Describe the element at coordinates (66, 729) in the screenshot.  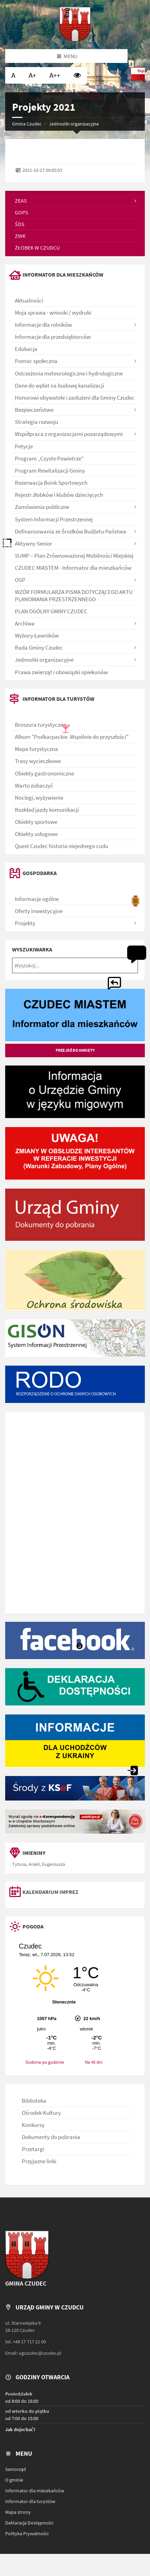
I see `browse wine or cocktail menu` at that location.